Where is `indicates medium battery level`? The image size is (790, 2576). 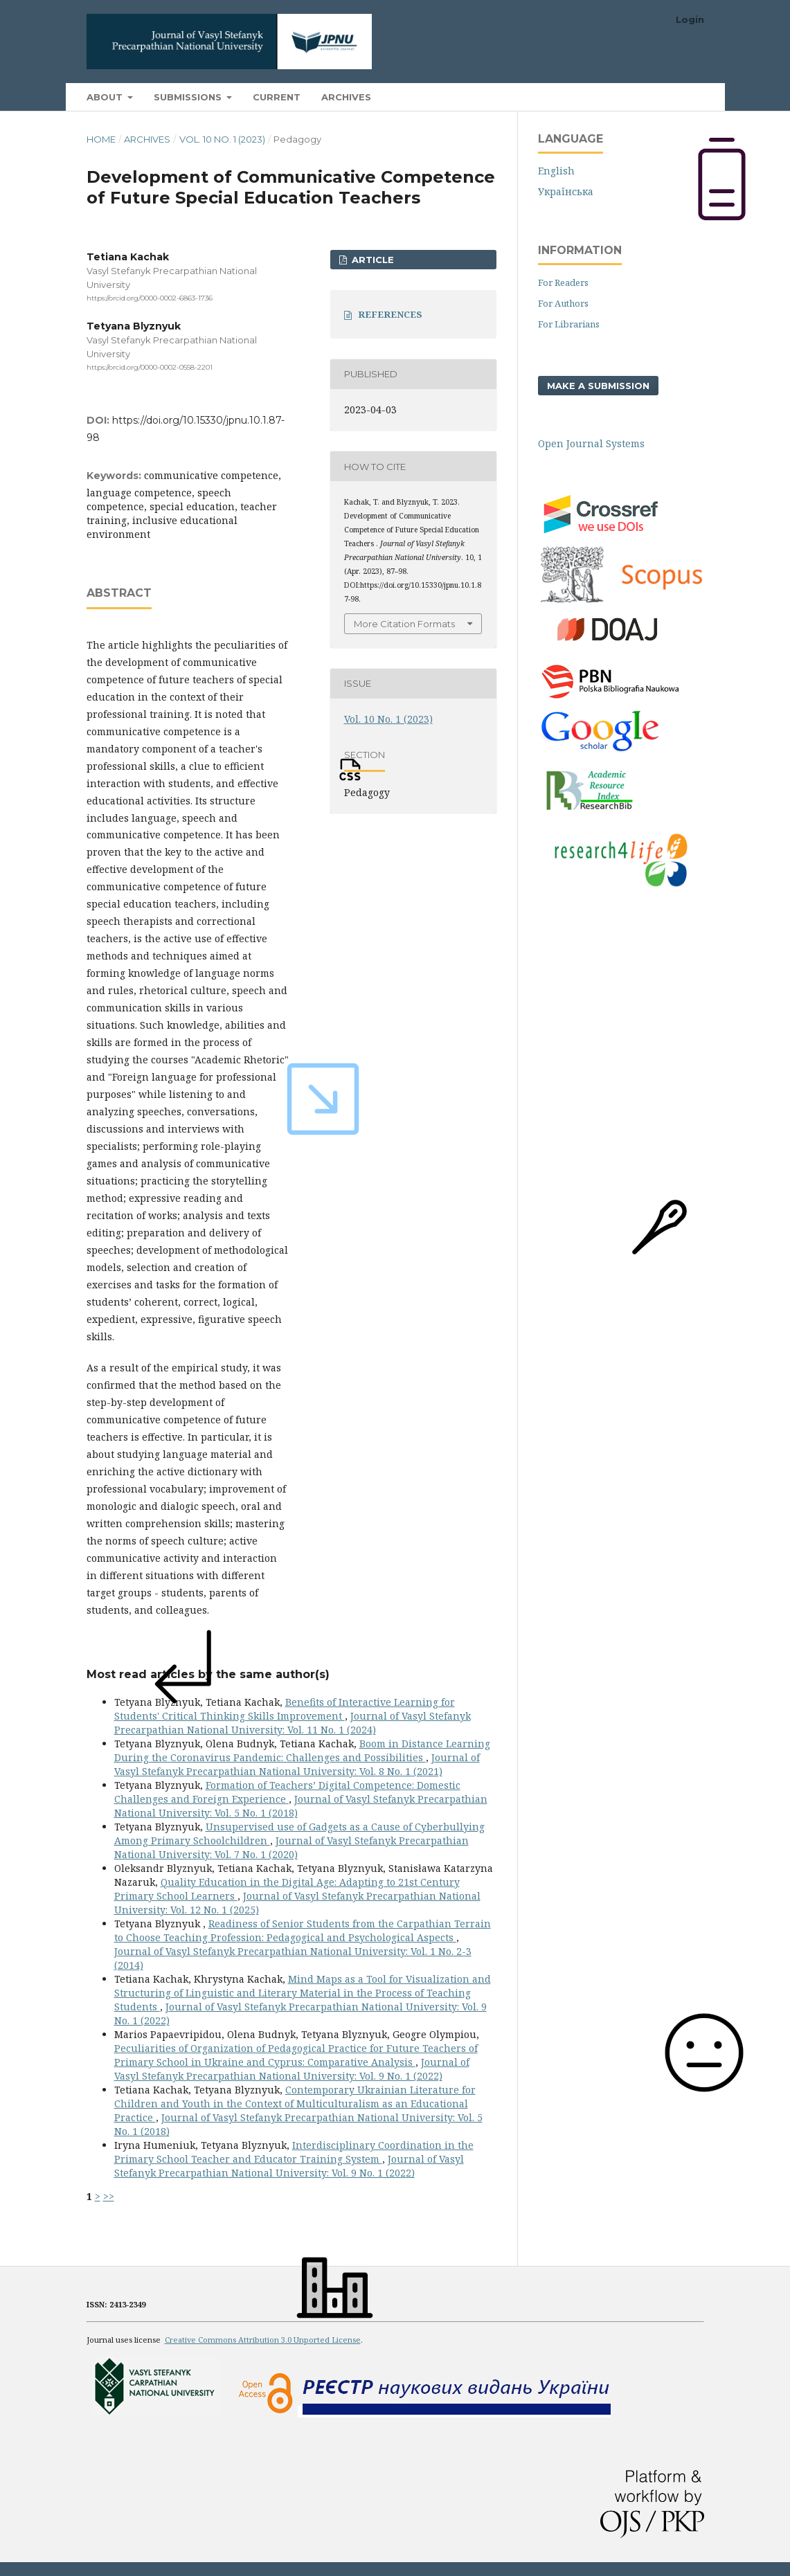 indicates medium battery level is located at coordinates (721, 180).